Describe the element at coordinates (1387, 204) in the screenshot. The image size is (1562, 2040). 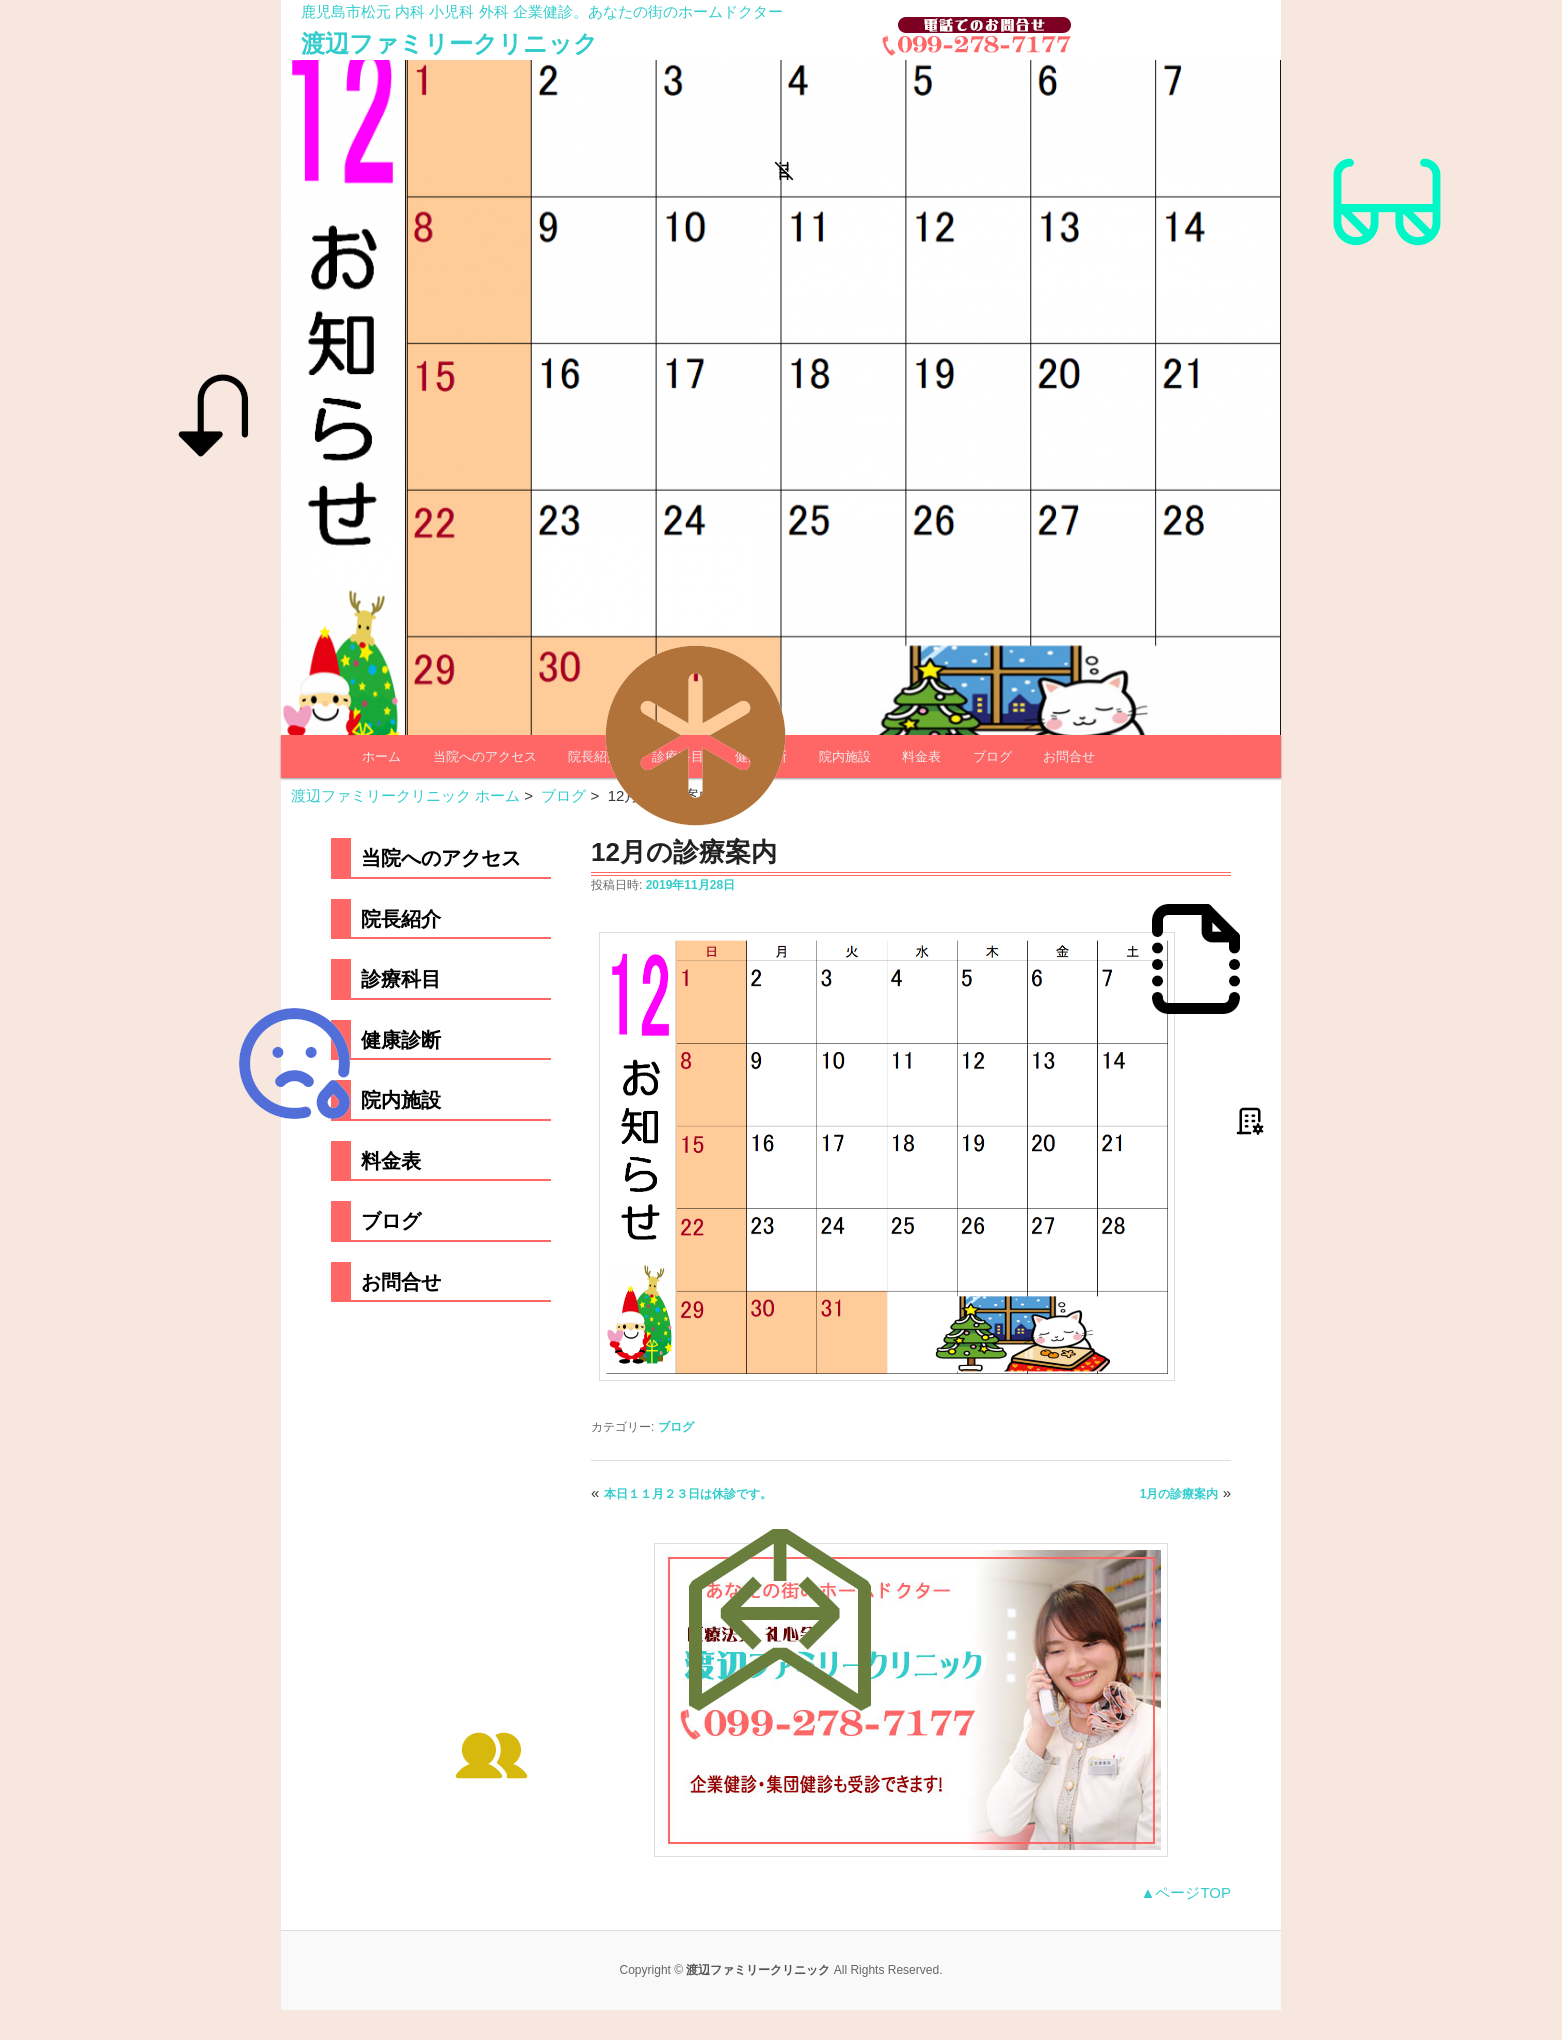
I see `toggle cool or incognito mode` at that location.